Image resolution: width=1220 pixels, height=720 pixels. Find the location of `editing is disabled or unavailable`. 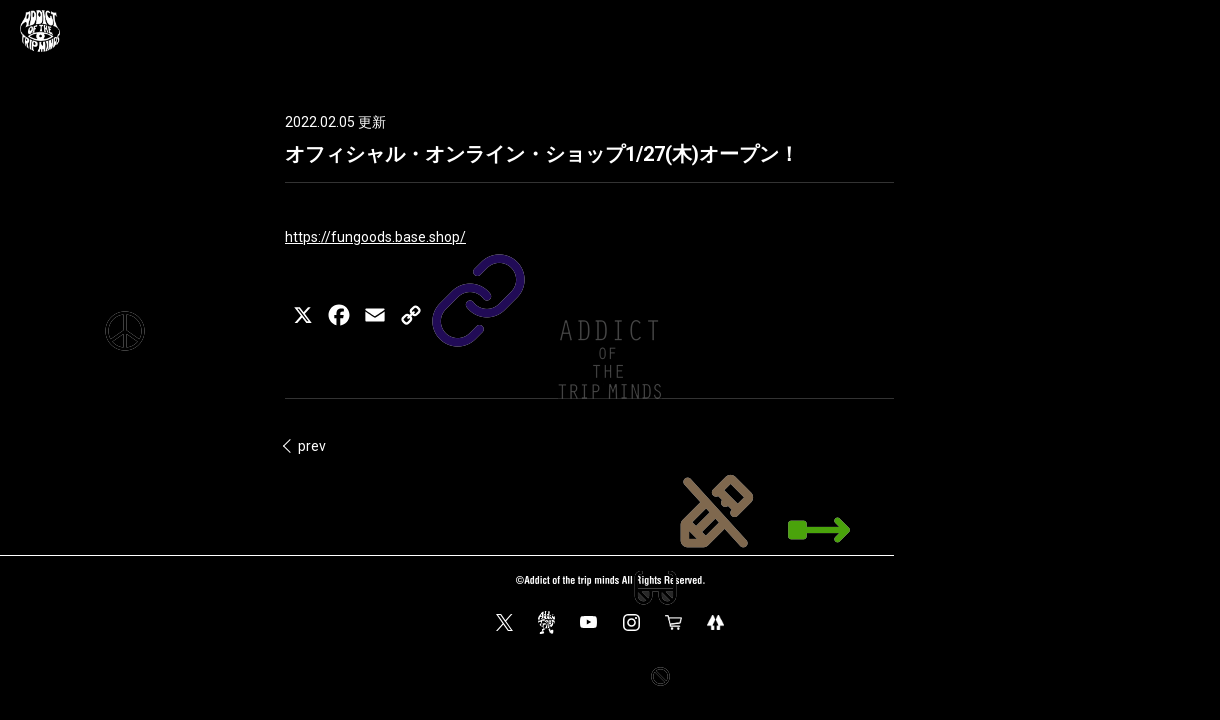

editing is disabled or unavailable is located at coordinates (715, 512).